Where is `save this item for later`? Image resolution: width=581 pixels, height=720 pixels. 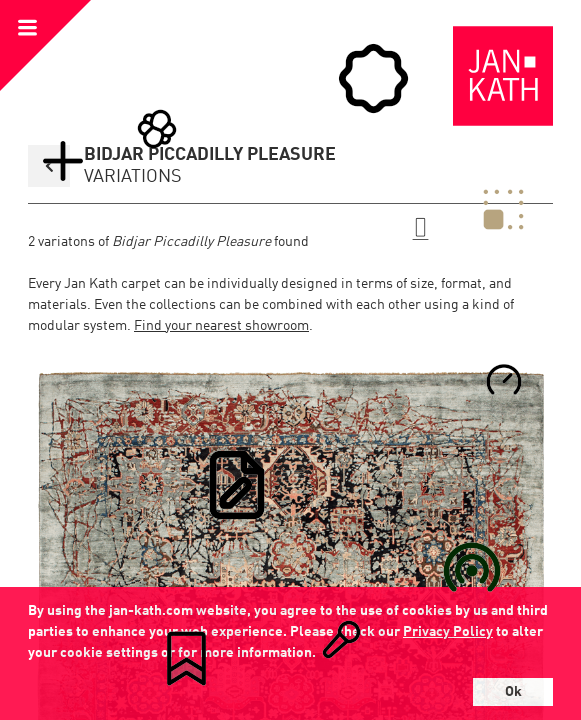 save this item for later is located at coordinates (186, 657).